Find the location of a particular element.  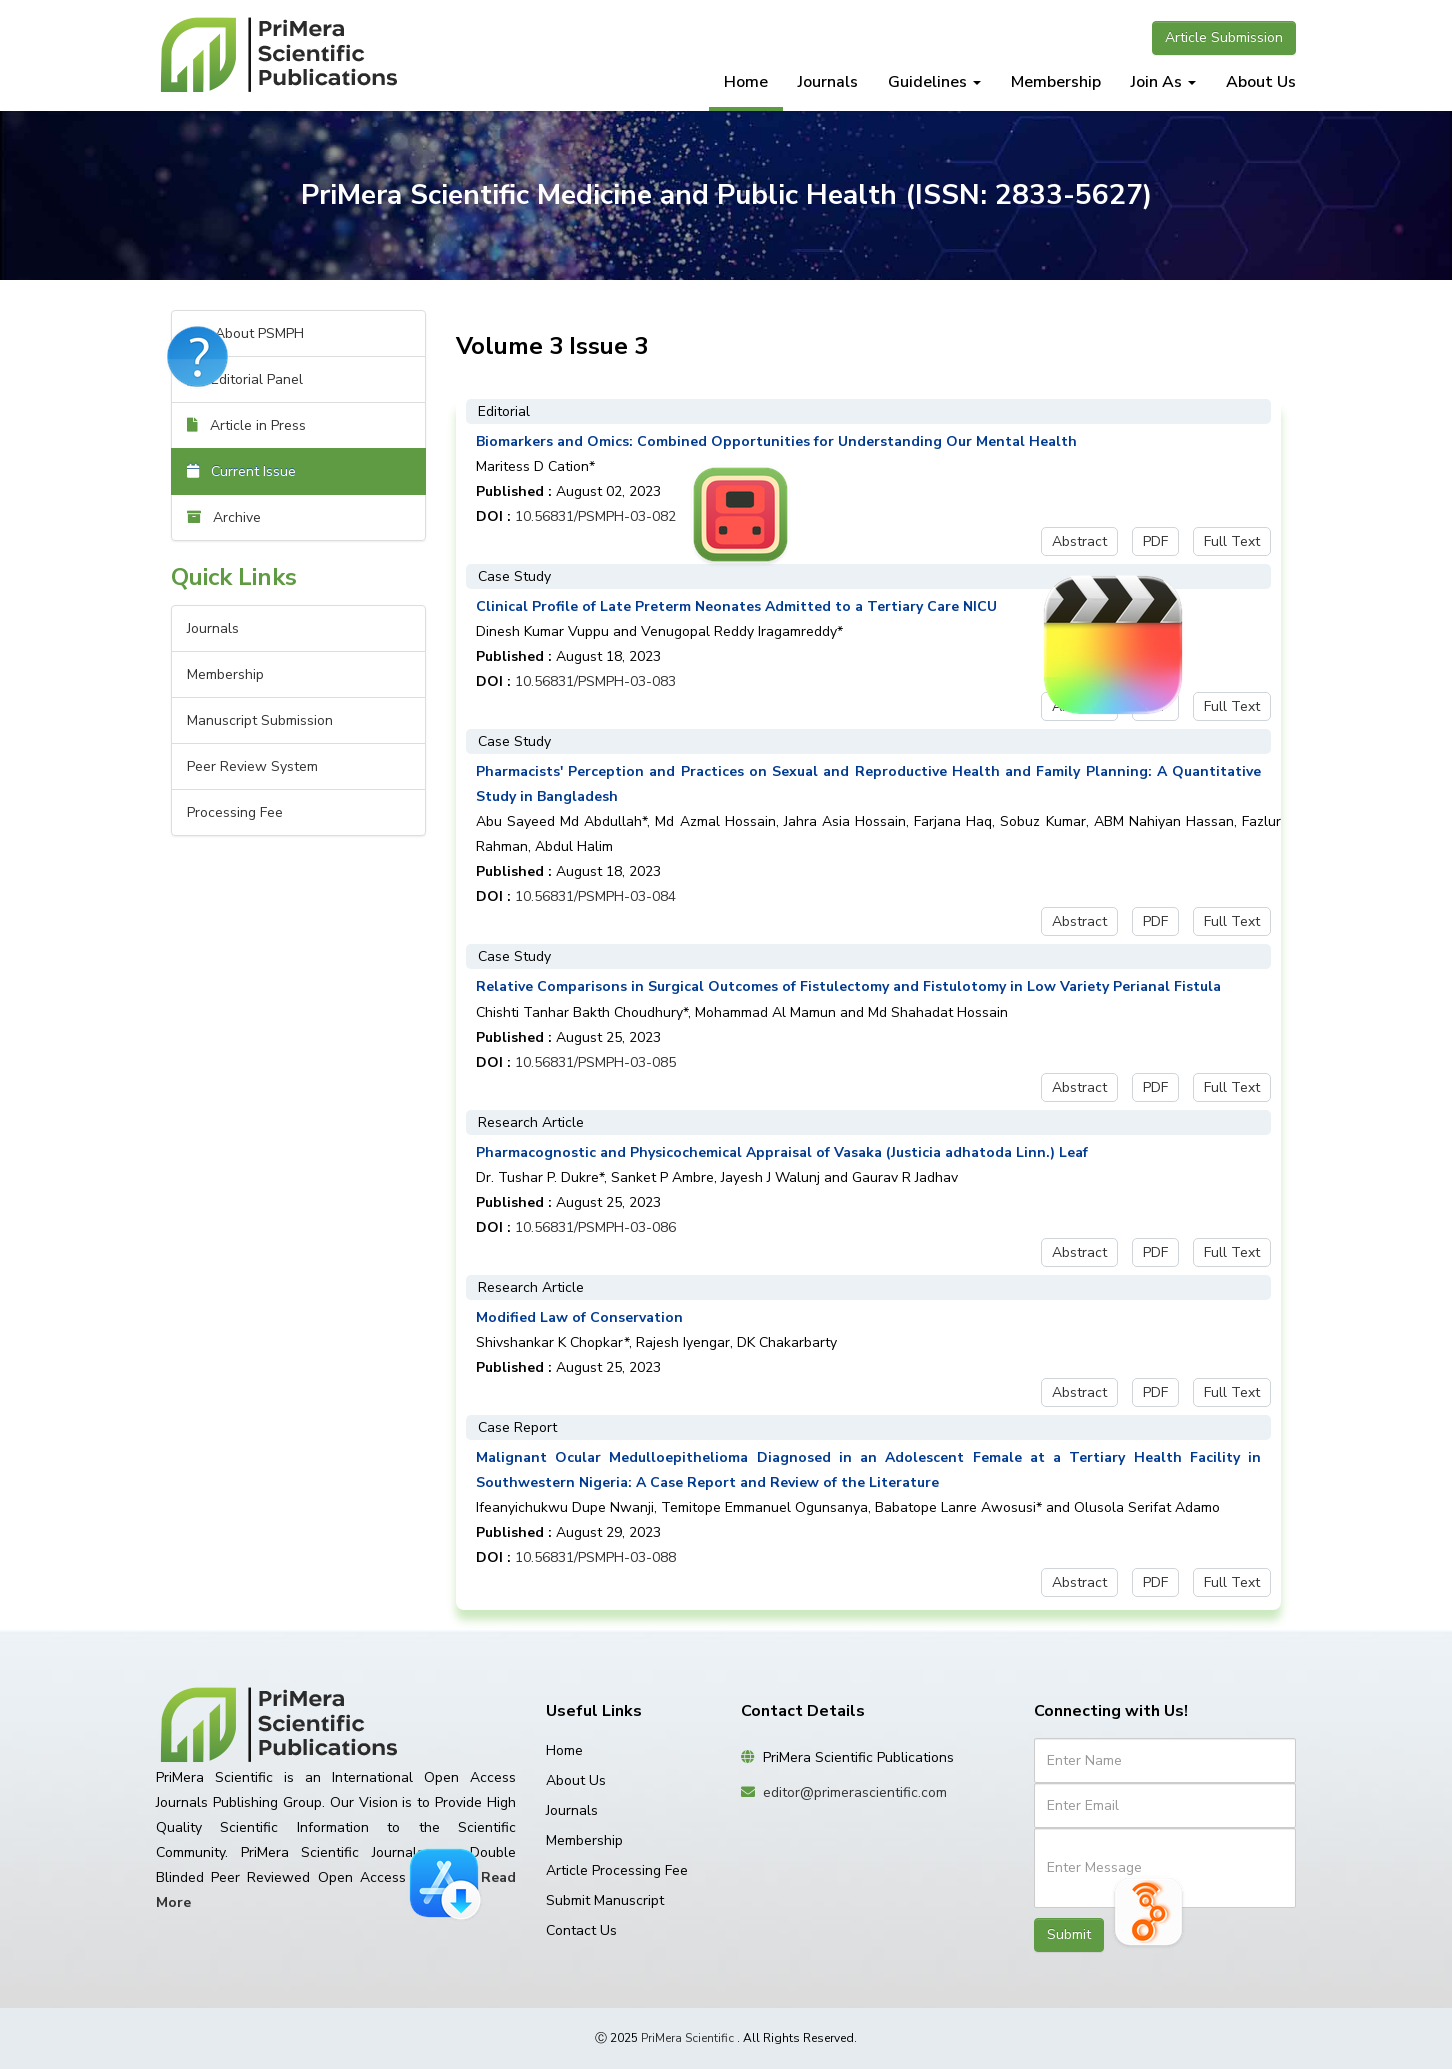

install or download new applications is located at coordinates (444, 1883).